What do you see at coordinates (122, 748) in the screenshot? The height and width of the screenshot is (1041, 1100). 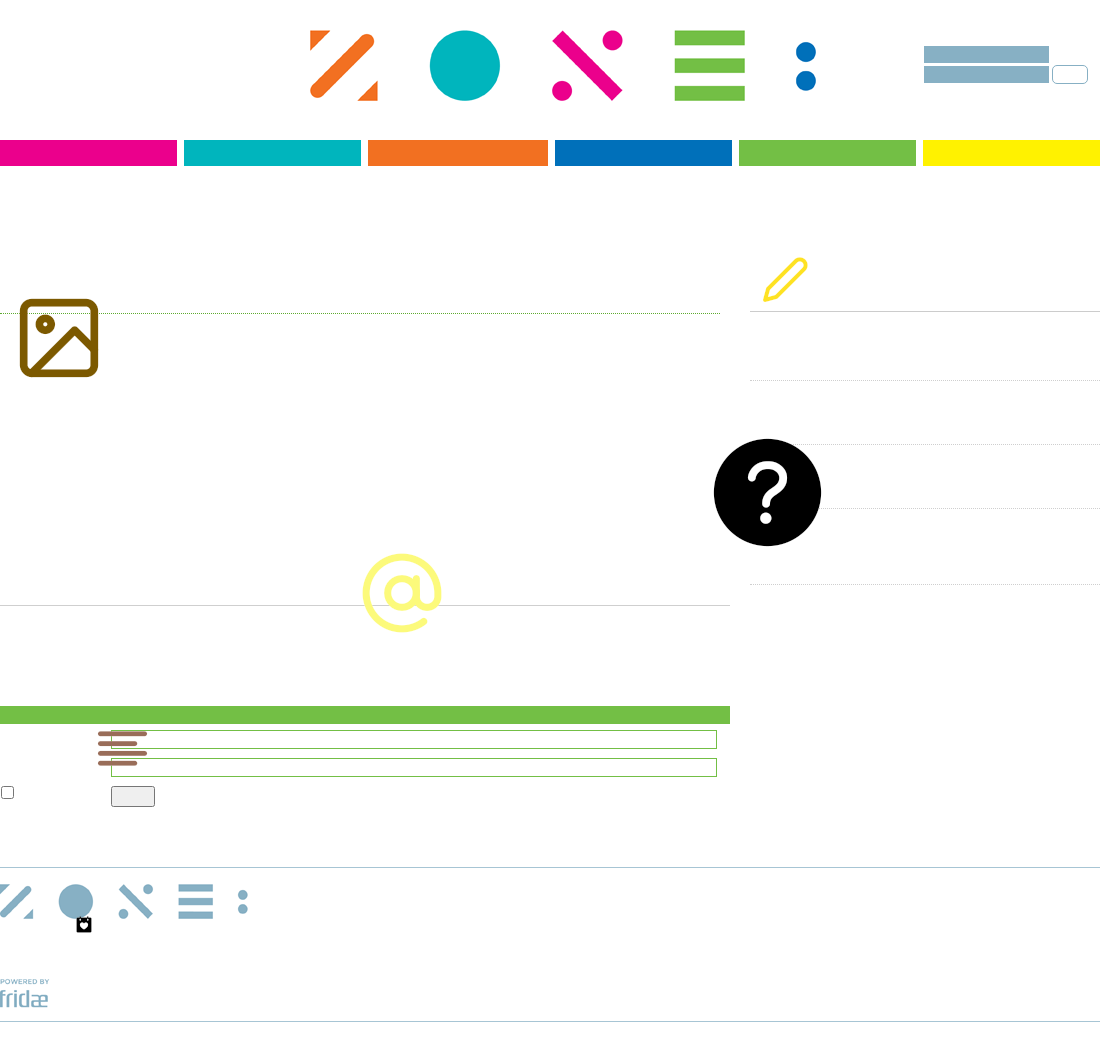 I see `align text to the left` at bounding box center [122, 748].